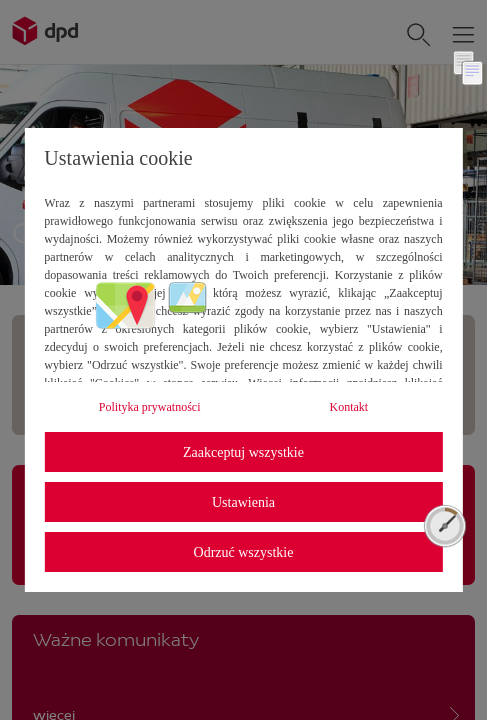 Image resolution: width=487 pixels, height=720 pixels. What do you see at coordinates (125, 305) in the screenshot?
I see `open the maps application` at bounding box center [125, 305].